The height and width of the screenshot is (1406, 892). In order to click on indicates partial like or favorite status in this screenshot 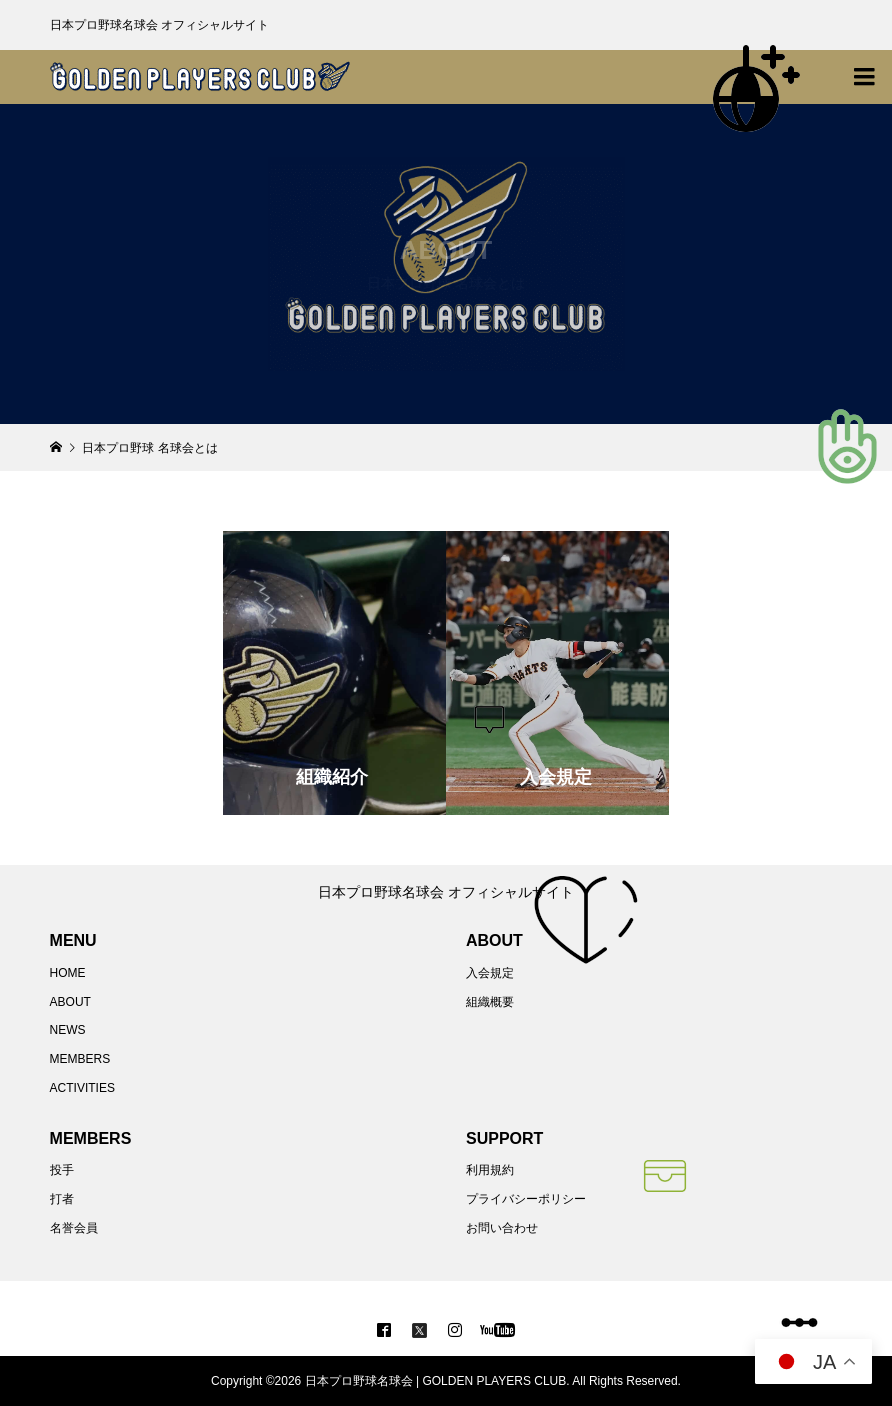, I will do `click(586, 916)`.